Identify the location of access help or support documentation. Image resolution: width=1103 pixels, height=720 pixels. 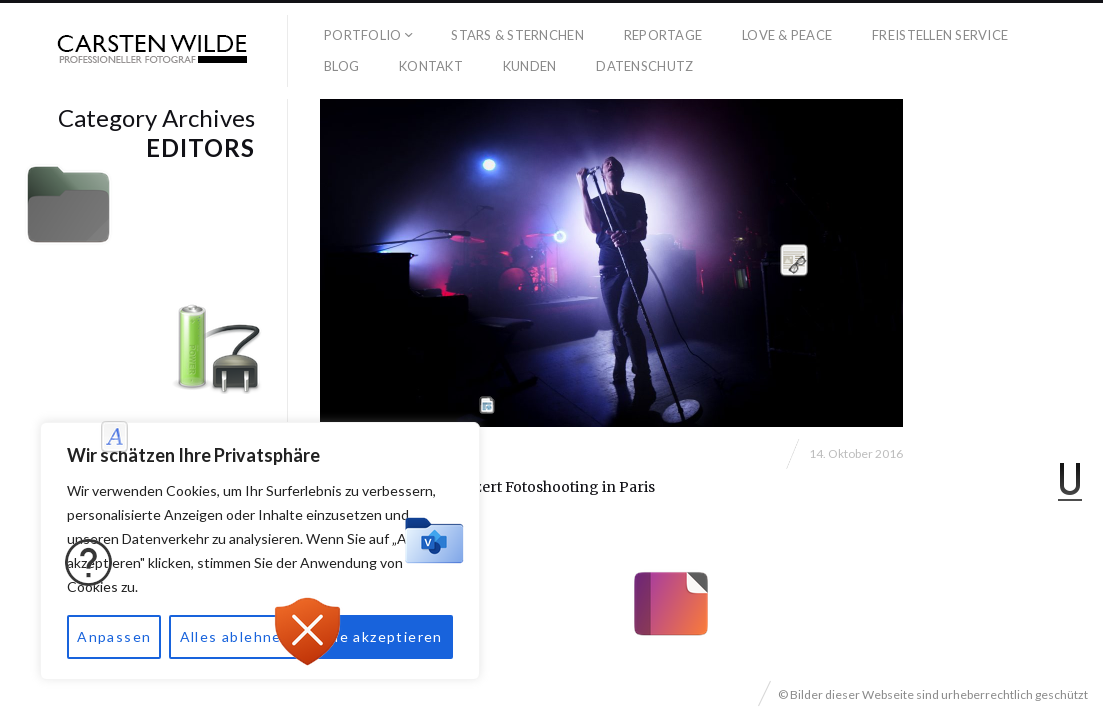
(88, 562).